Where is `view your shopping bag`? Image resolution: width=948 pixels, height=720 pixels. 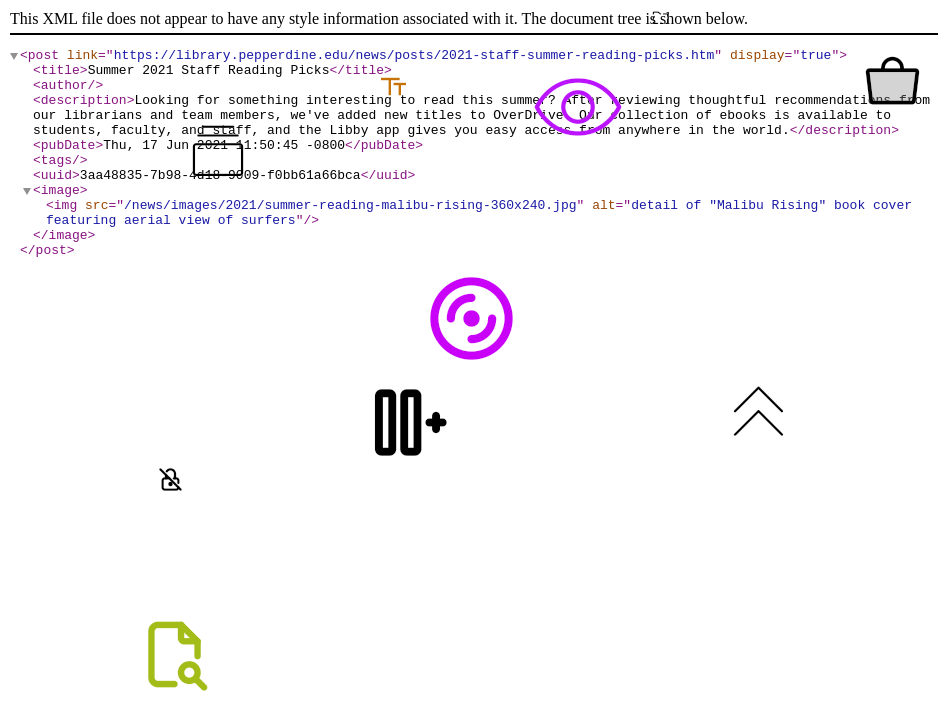
view your shopping bag is located at coordinates (892, 83).